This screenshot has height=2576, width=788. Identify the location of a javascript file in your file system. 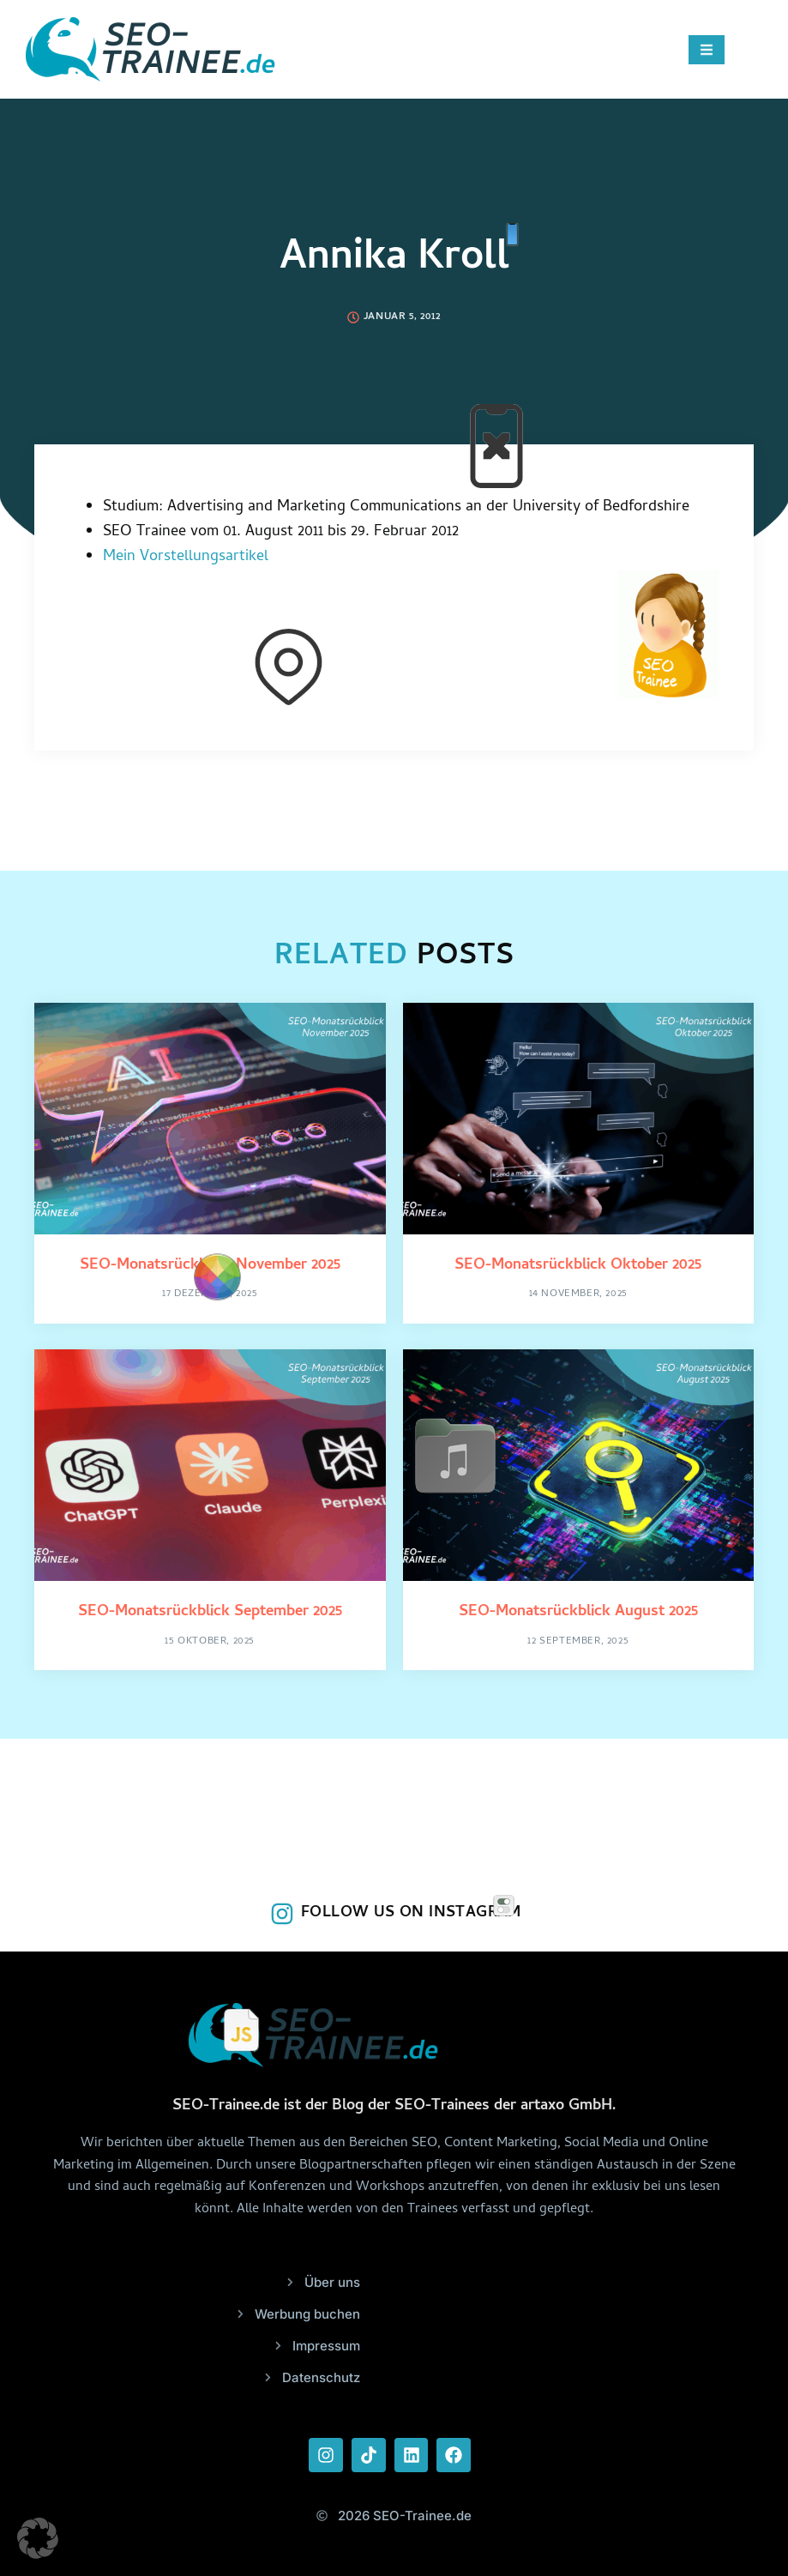
(241, 2030).